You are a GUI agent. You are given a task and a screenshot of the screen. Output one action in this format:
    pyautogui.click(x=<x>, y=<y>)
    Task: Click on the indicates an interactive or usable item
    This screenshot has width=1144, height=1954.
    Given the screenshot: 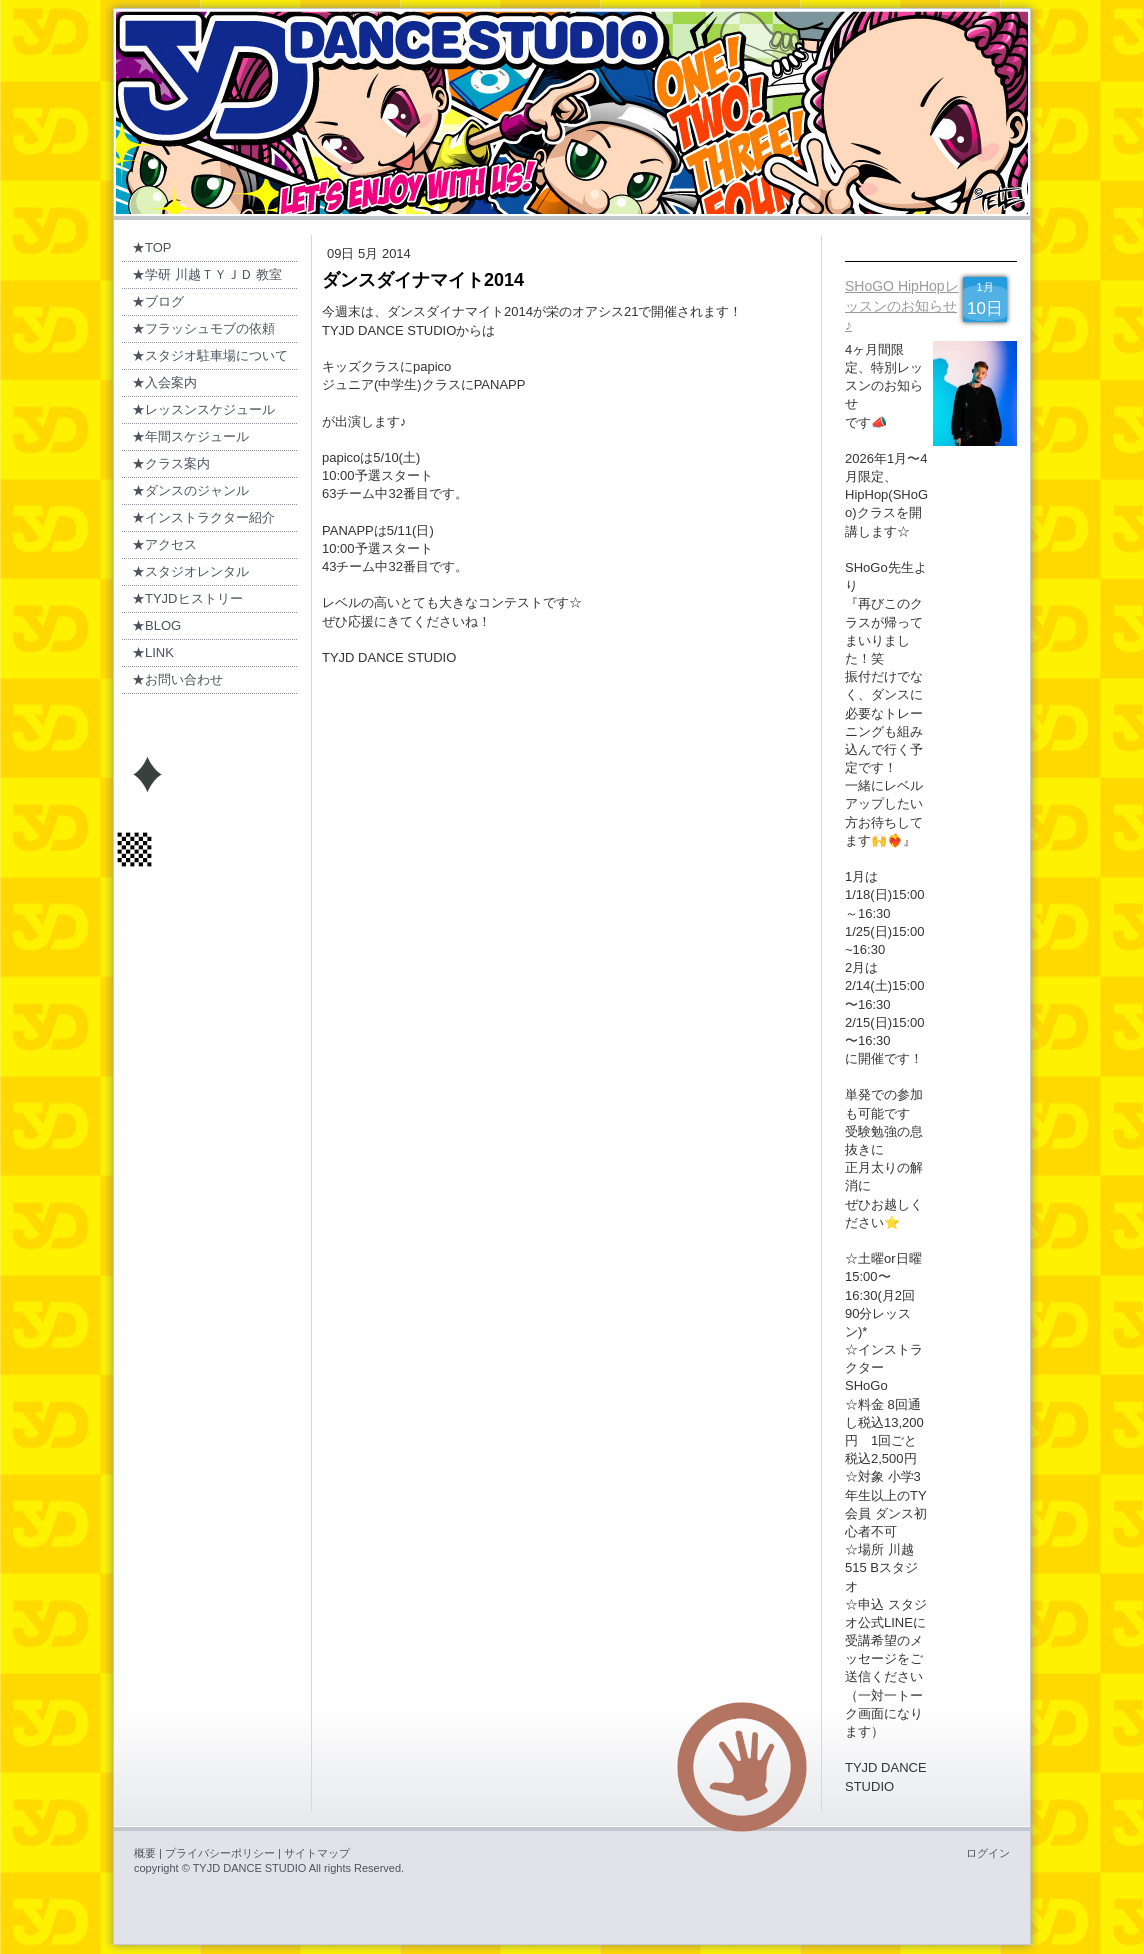 What is the action you would take?
    pyautogui.click(x=742, y=1767)
    